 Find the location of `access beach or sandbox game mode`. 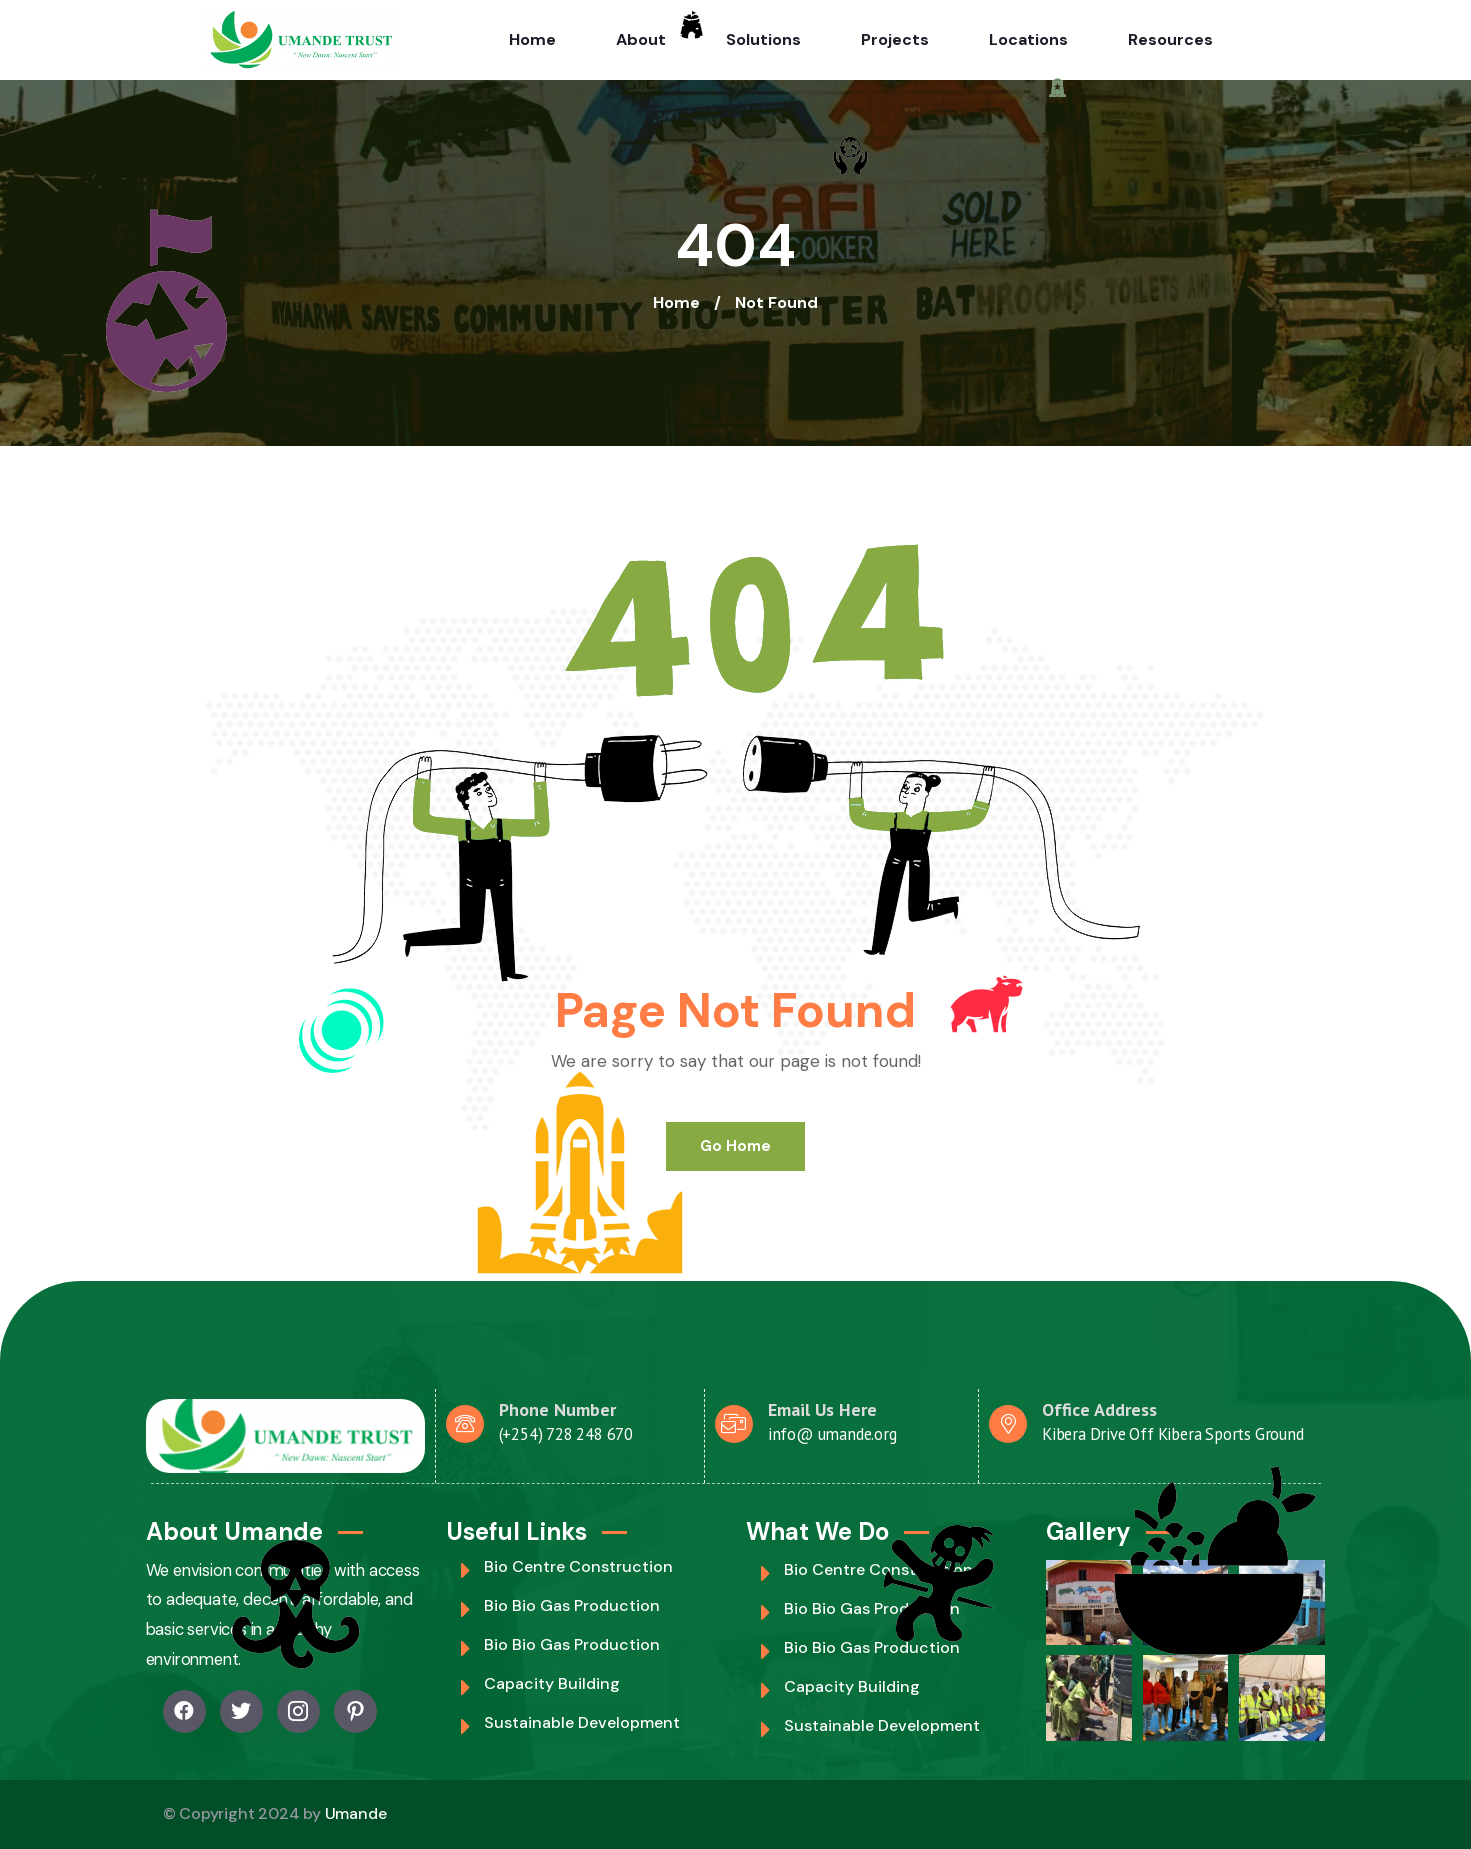

access beach or sandbox game mode is located at coordinates (691, 24).